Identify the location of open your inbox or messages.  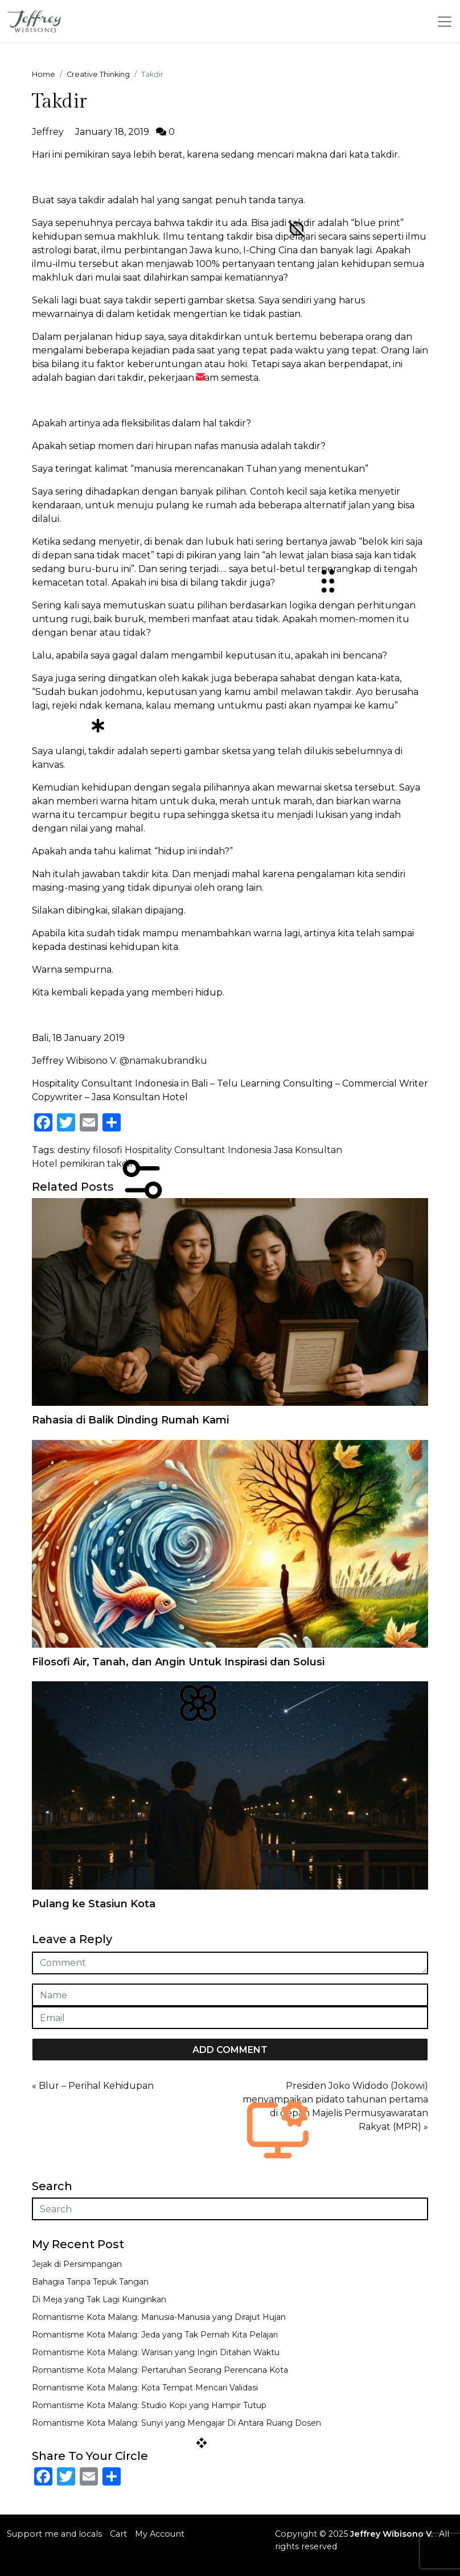
(200, 377).